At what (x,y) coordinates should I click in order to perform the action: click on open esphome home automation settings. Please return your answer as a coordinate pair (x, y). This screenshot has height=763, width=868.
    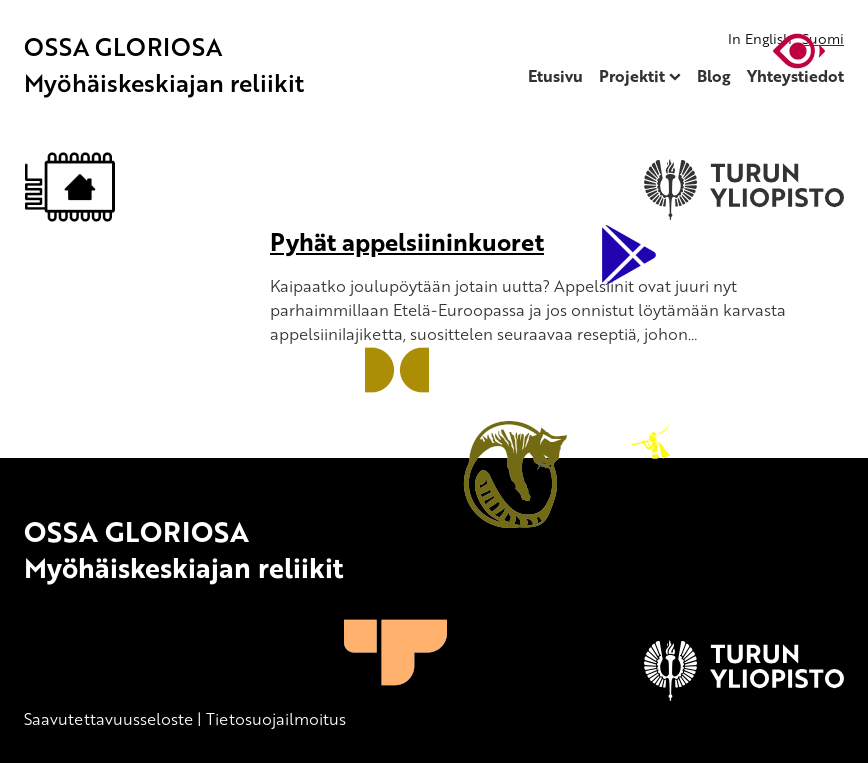
    Looking at the image, I should click on (70, 187).